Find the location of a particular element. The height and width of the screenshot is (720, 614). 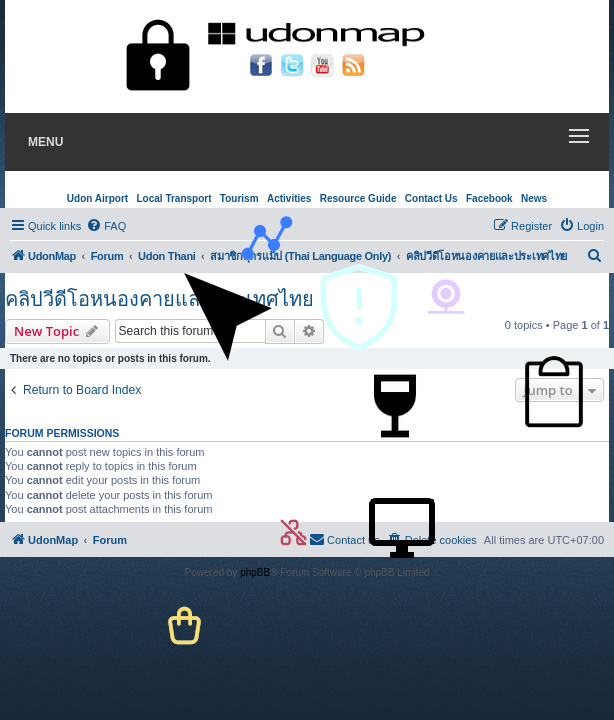

access secure or encrypted content is located at coordinates (158, 59).